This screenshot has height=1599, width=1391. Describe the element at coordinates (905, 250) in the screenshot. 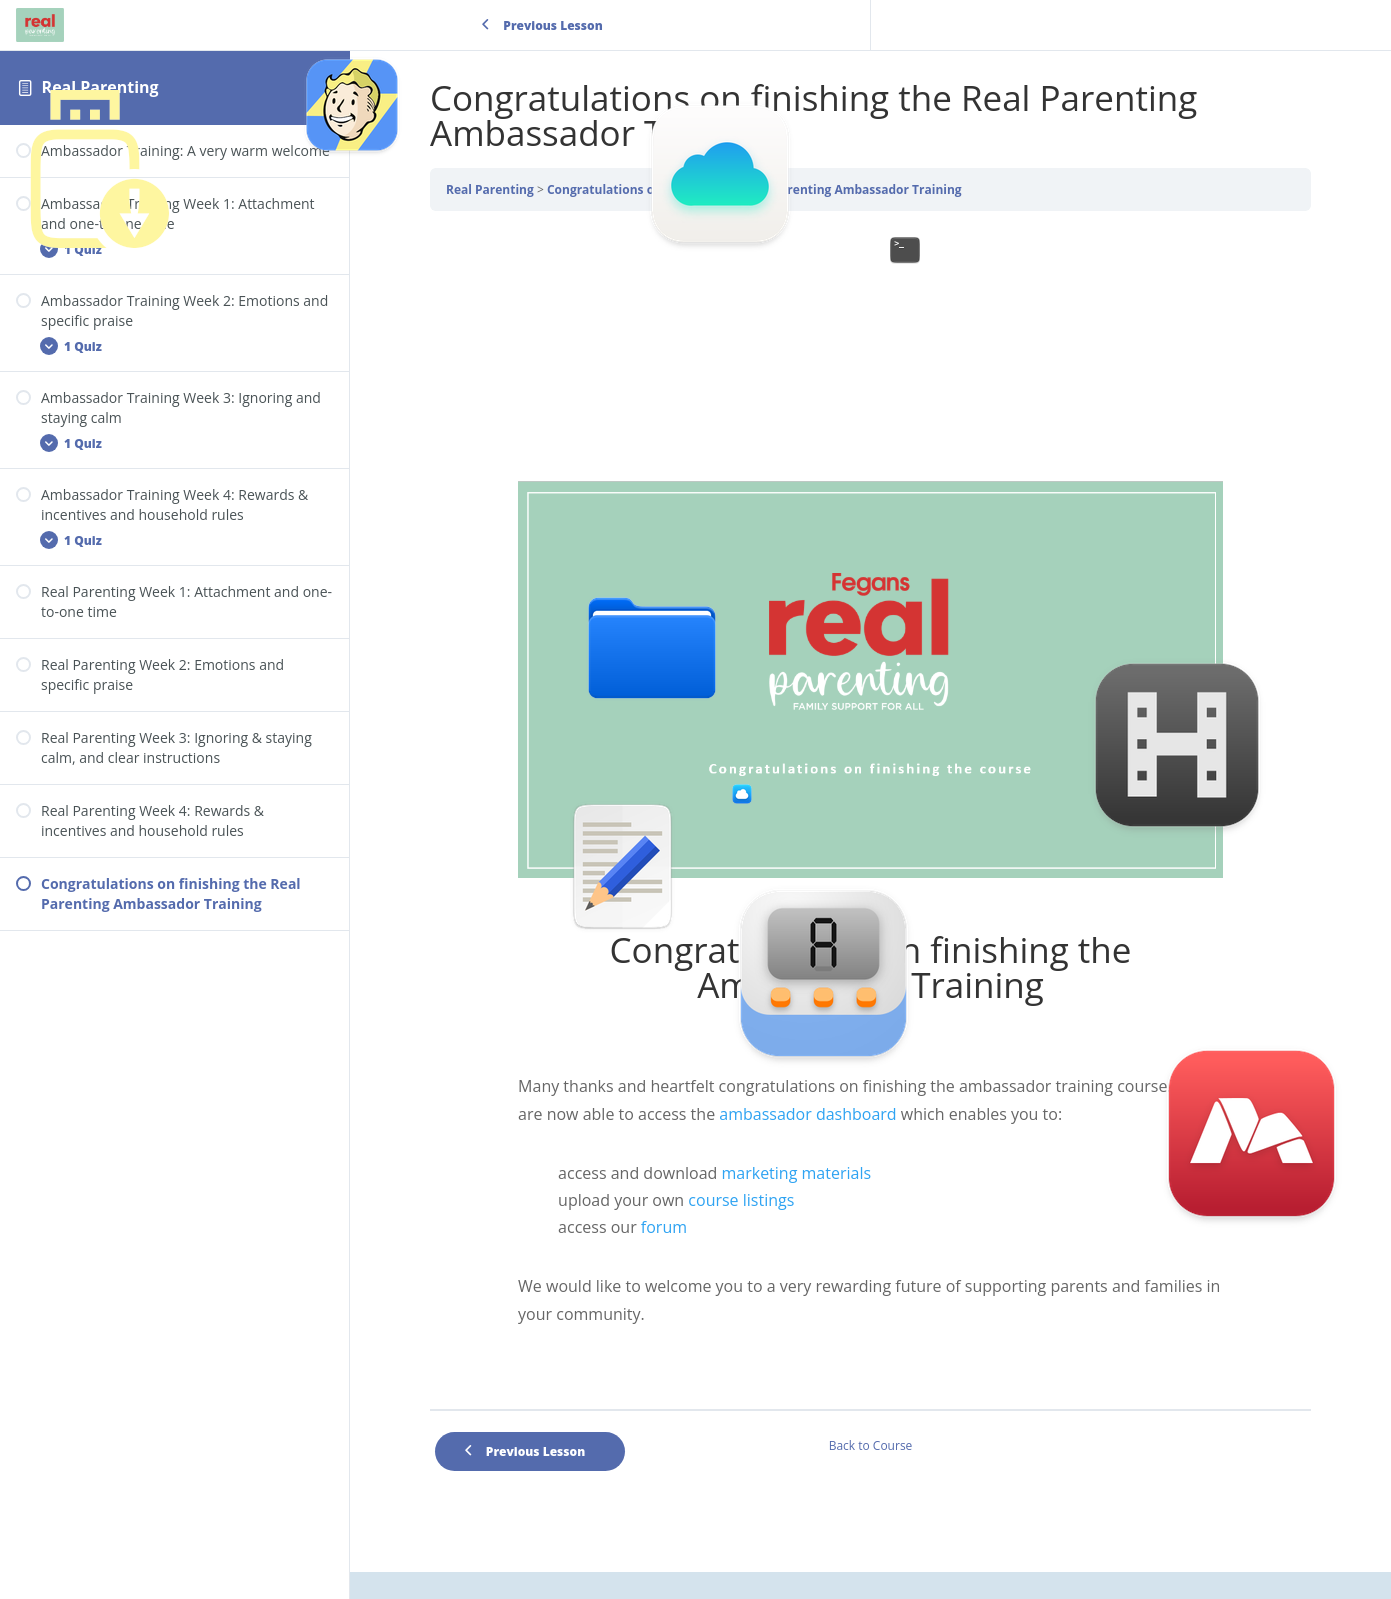

I see `open the terminal application` at that location.